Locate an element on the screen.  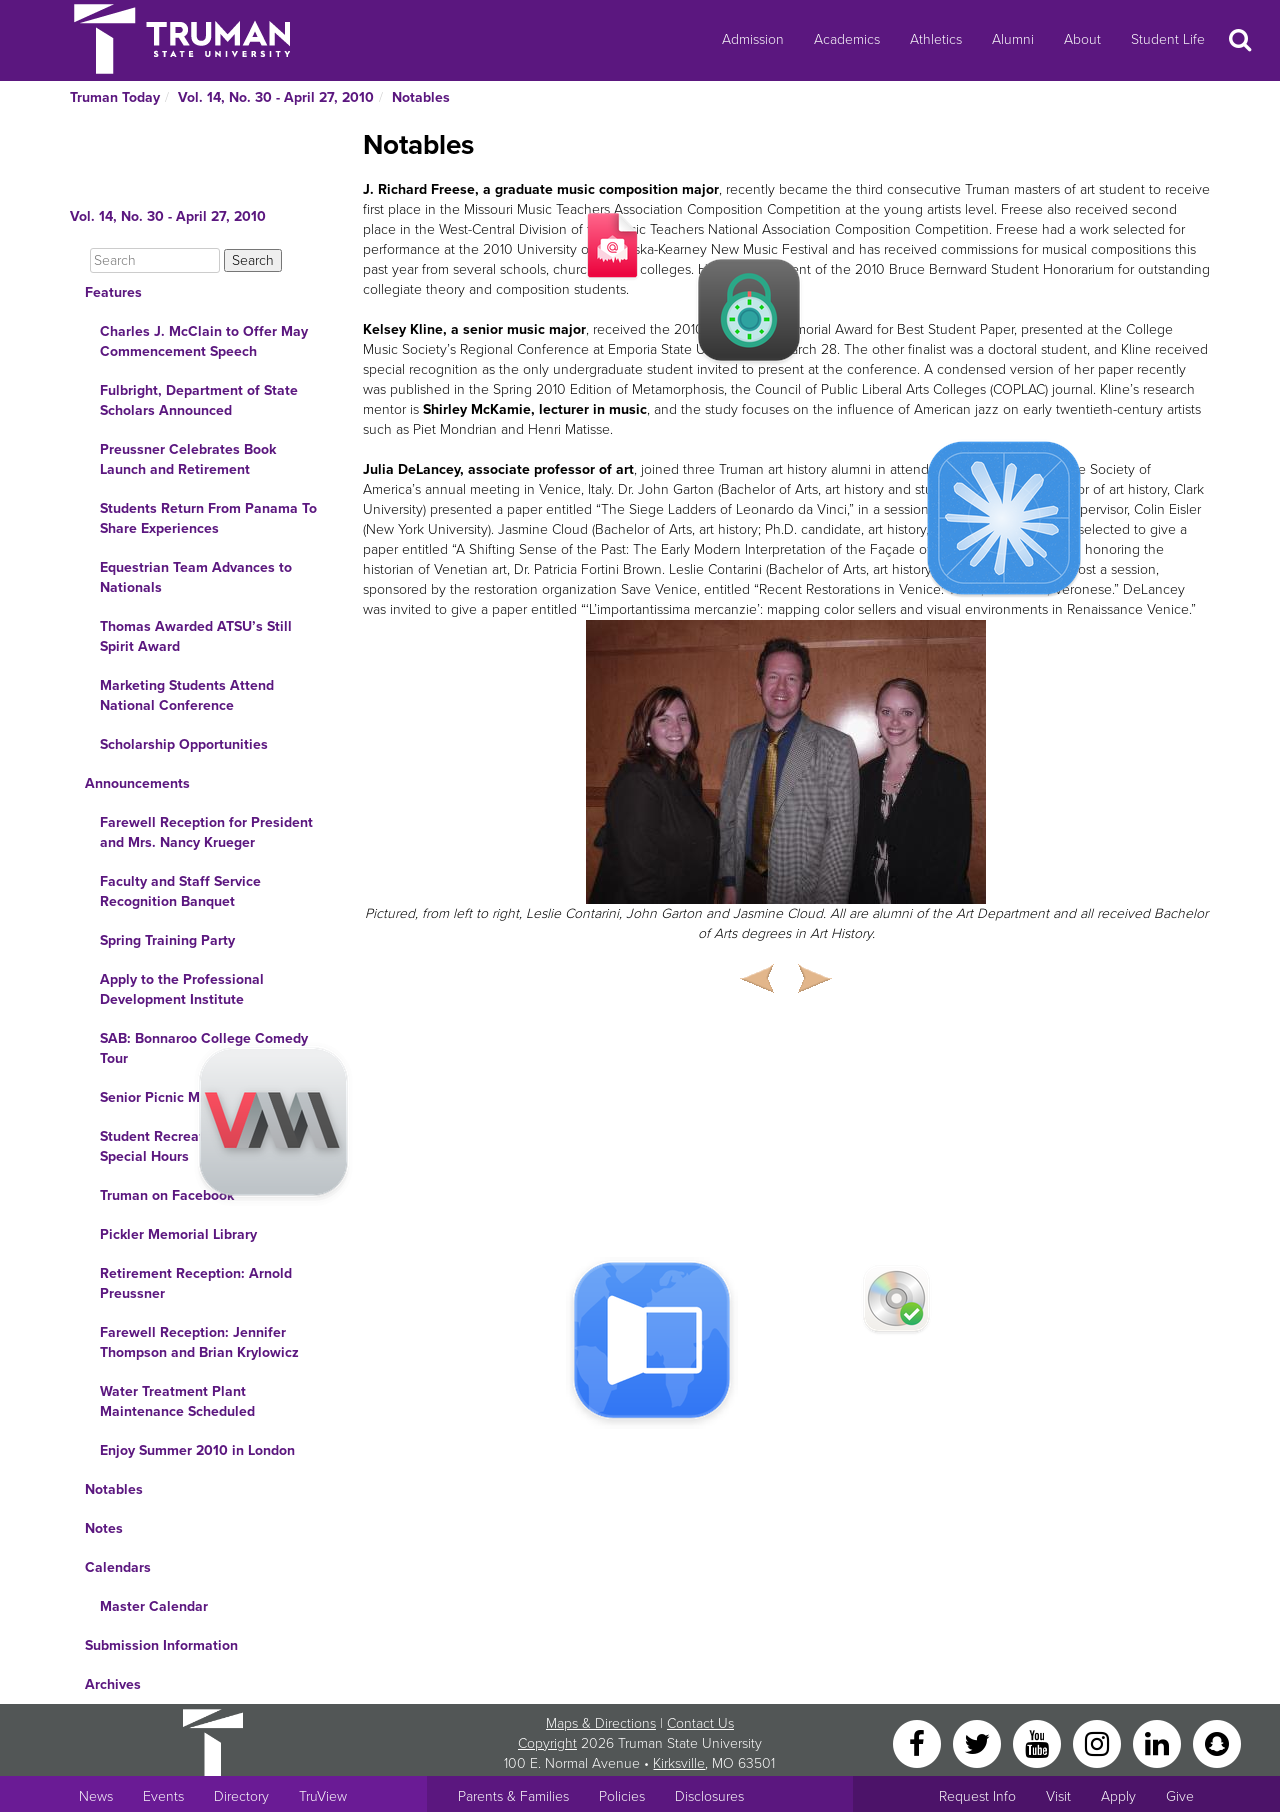
open virt-manager virtual machine management app is located at coordinates (273, 1121).